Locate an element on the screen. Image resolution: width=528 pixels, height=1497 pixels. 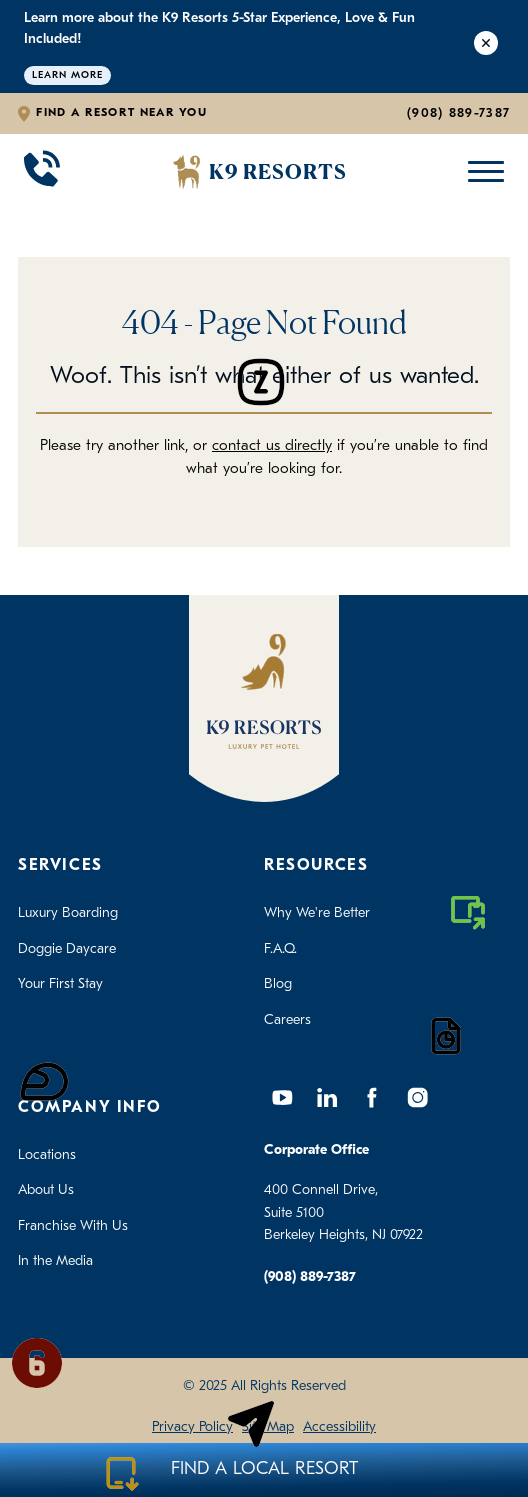
view file with chart or analytics data is located at coordinates (446, 1036).